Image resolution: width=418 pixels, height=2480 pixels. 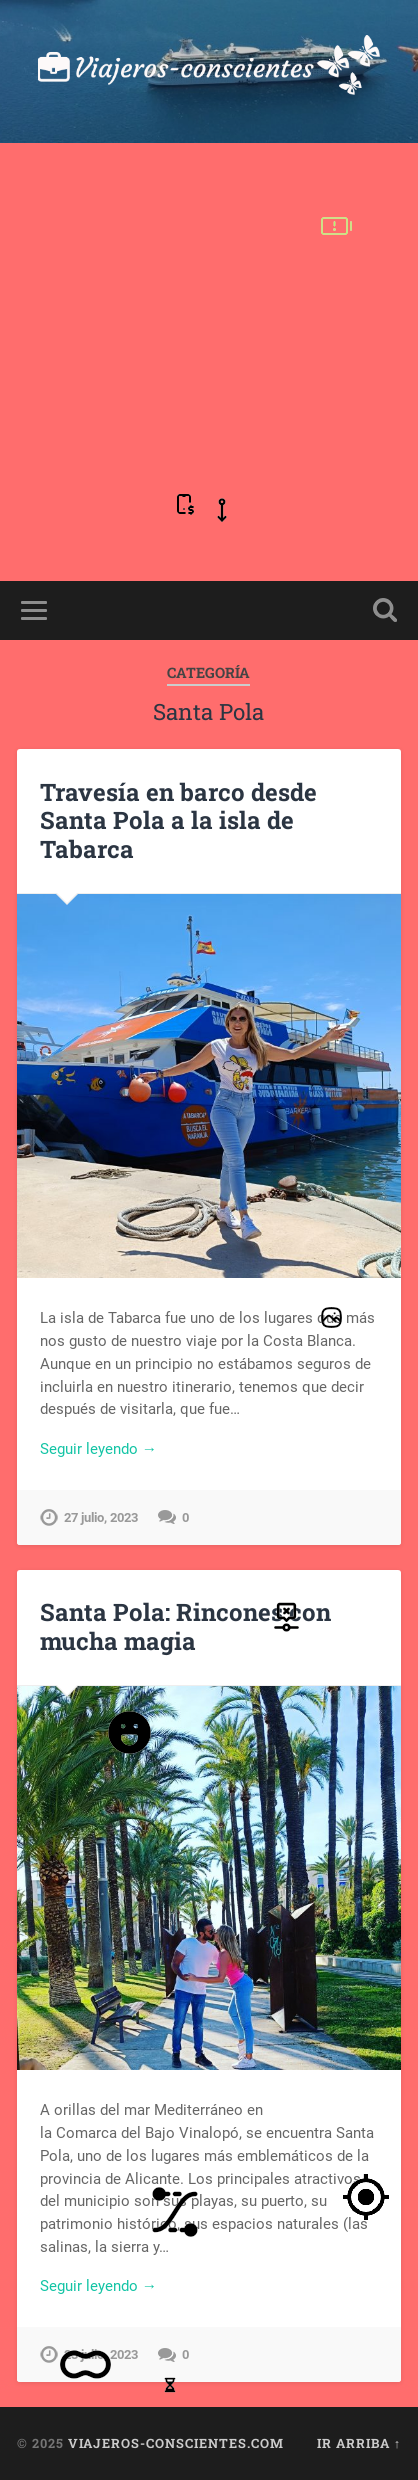 I want to click on view photo gallery, so click(x=331, y=1317).